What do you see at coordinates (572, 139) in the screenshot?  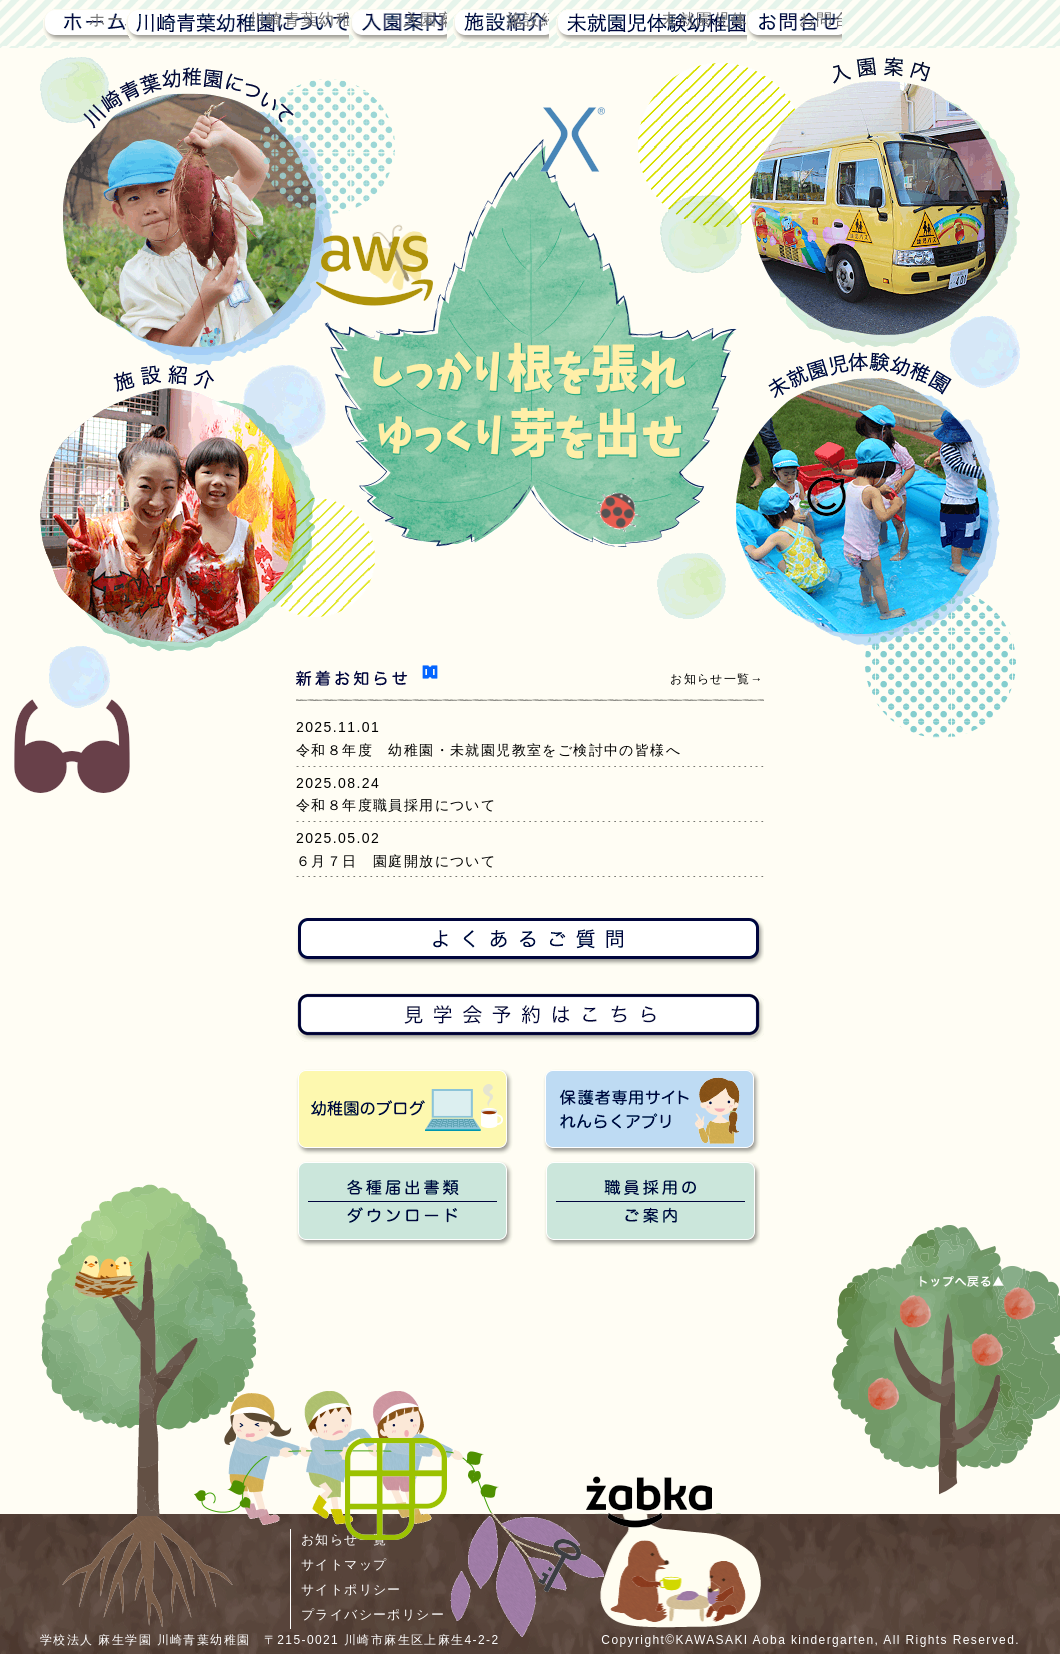 I see `chemex brand logo` at bounding box center [572, 139].